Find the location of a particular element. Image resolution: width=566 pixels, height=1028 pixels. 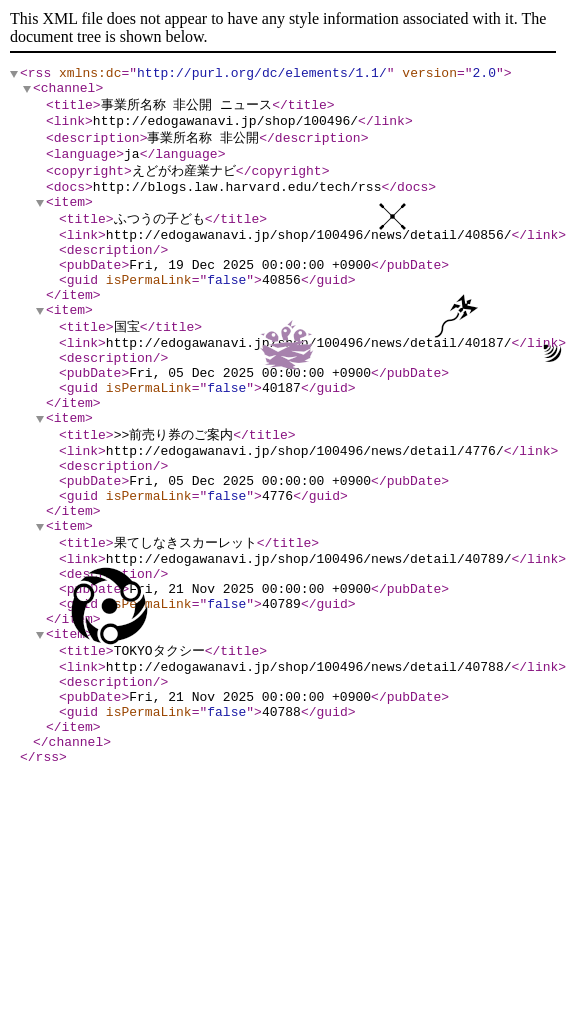

view your nest or home feed is located at coordinates (286, 344).